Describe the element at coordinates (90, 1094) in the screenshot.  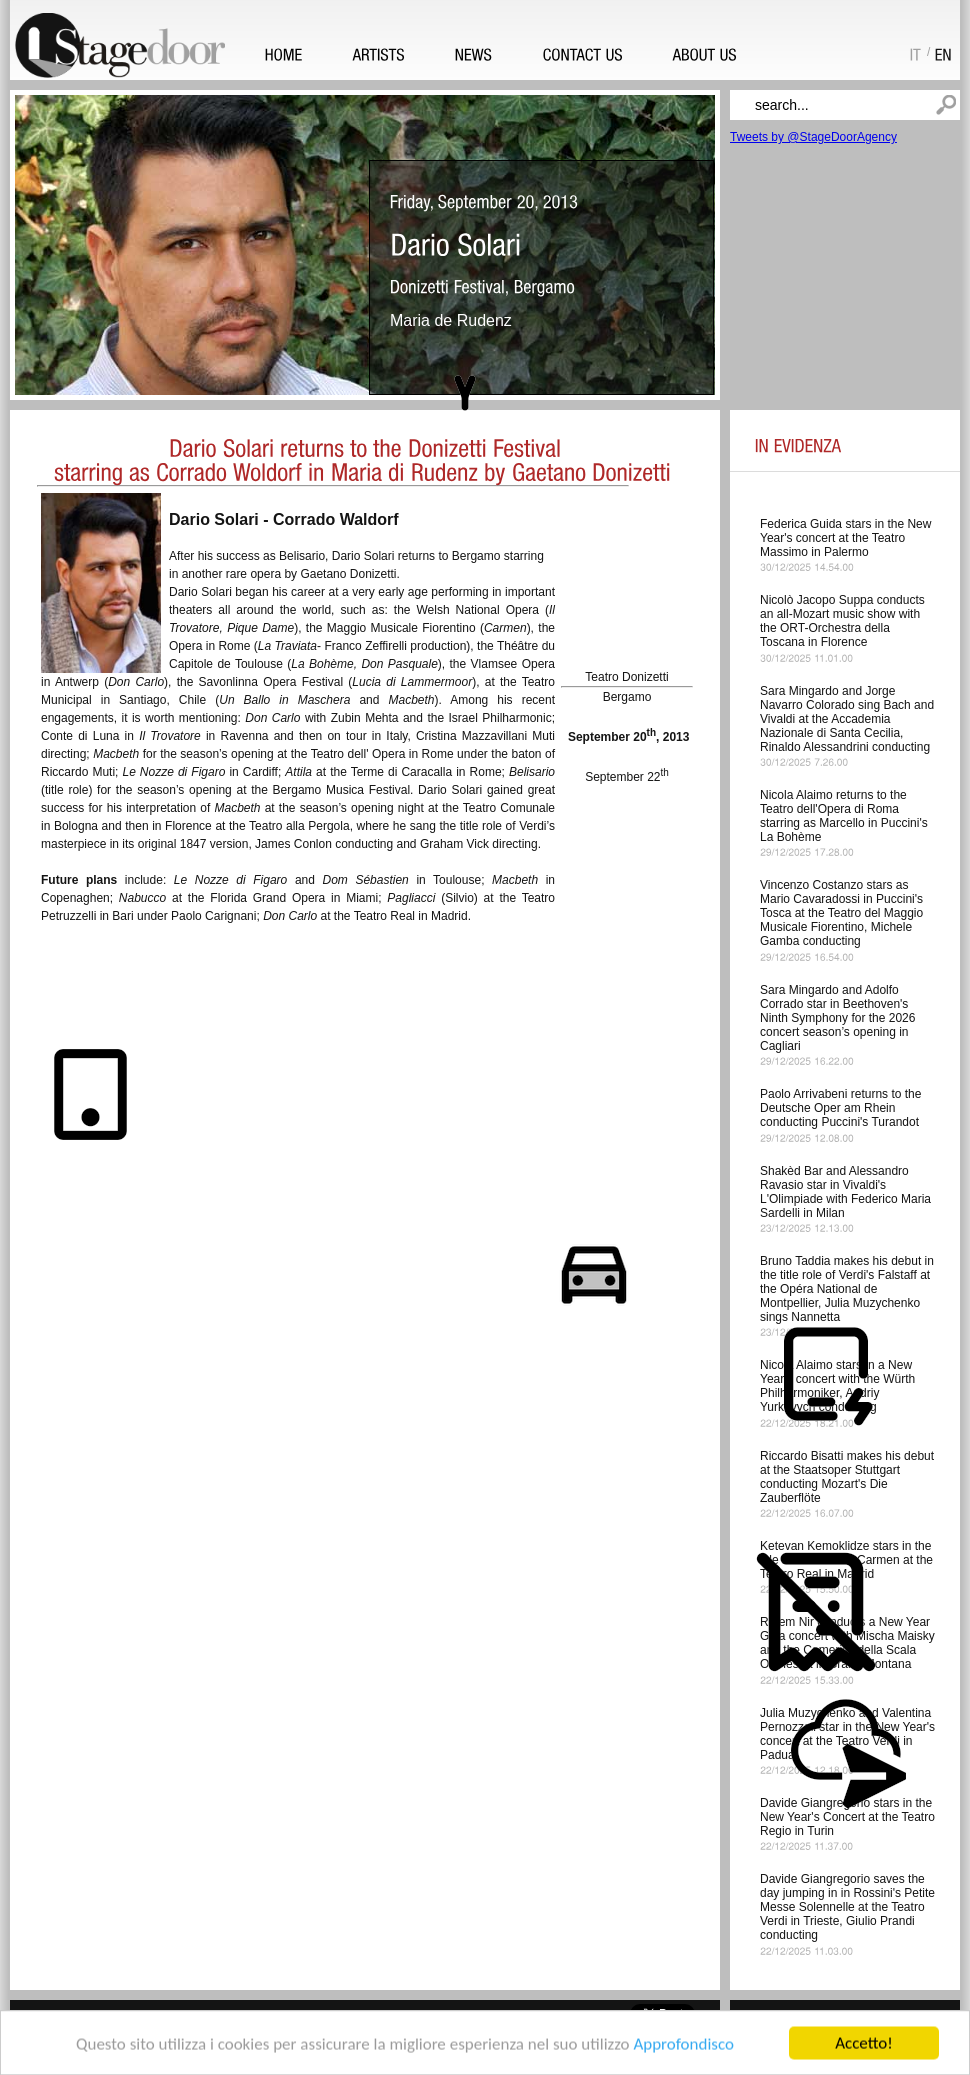
I see `switch to tablet view` at that location.